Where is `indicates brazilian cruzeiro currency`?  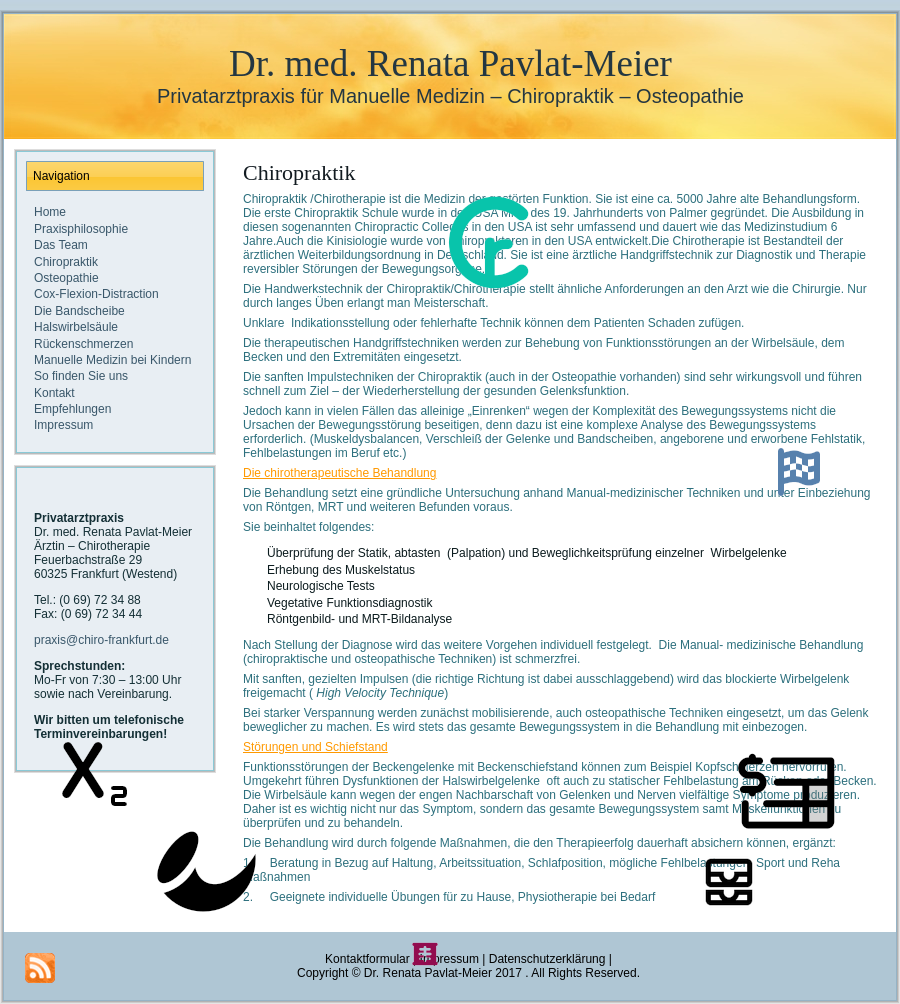 indicates brazilian cruzeiro currency is located at coordinates (491, 242).